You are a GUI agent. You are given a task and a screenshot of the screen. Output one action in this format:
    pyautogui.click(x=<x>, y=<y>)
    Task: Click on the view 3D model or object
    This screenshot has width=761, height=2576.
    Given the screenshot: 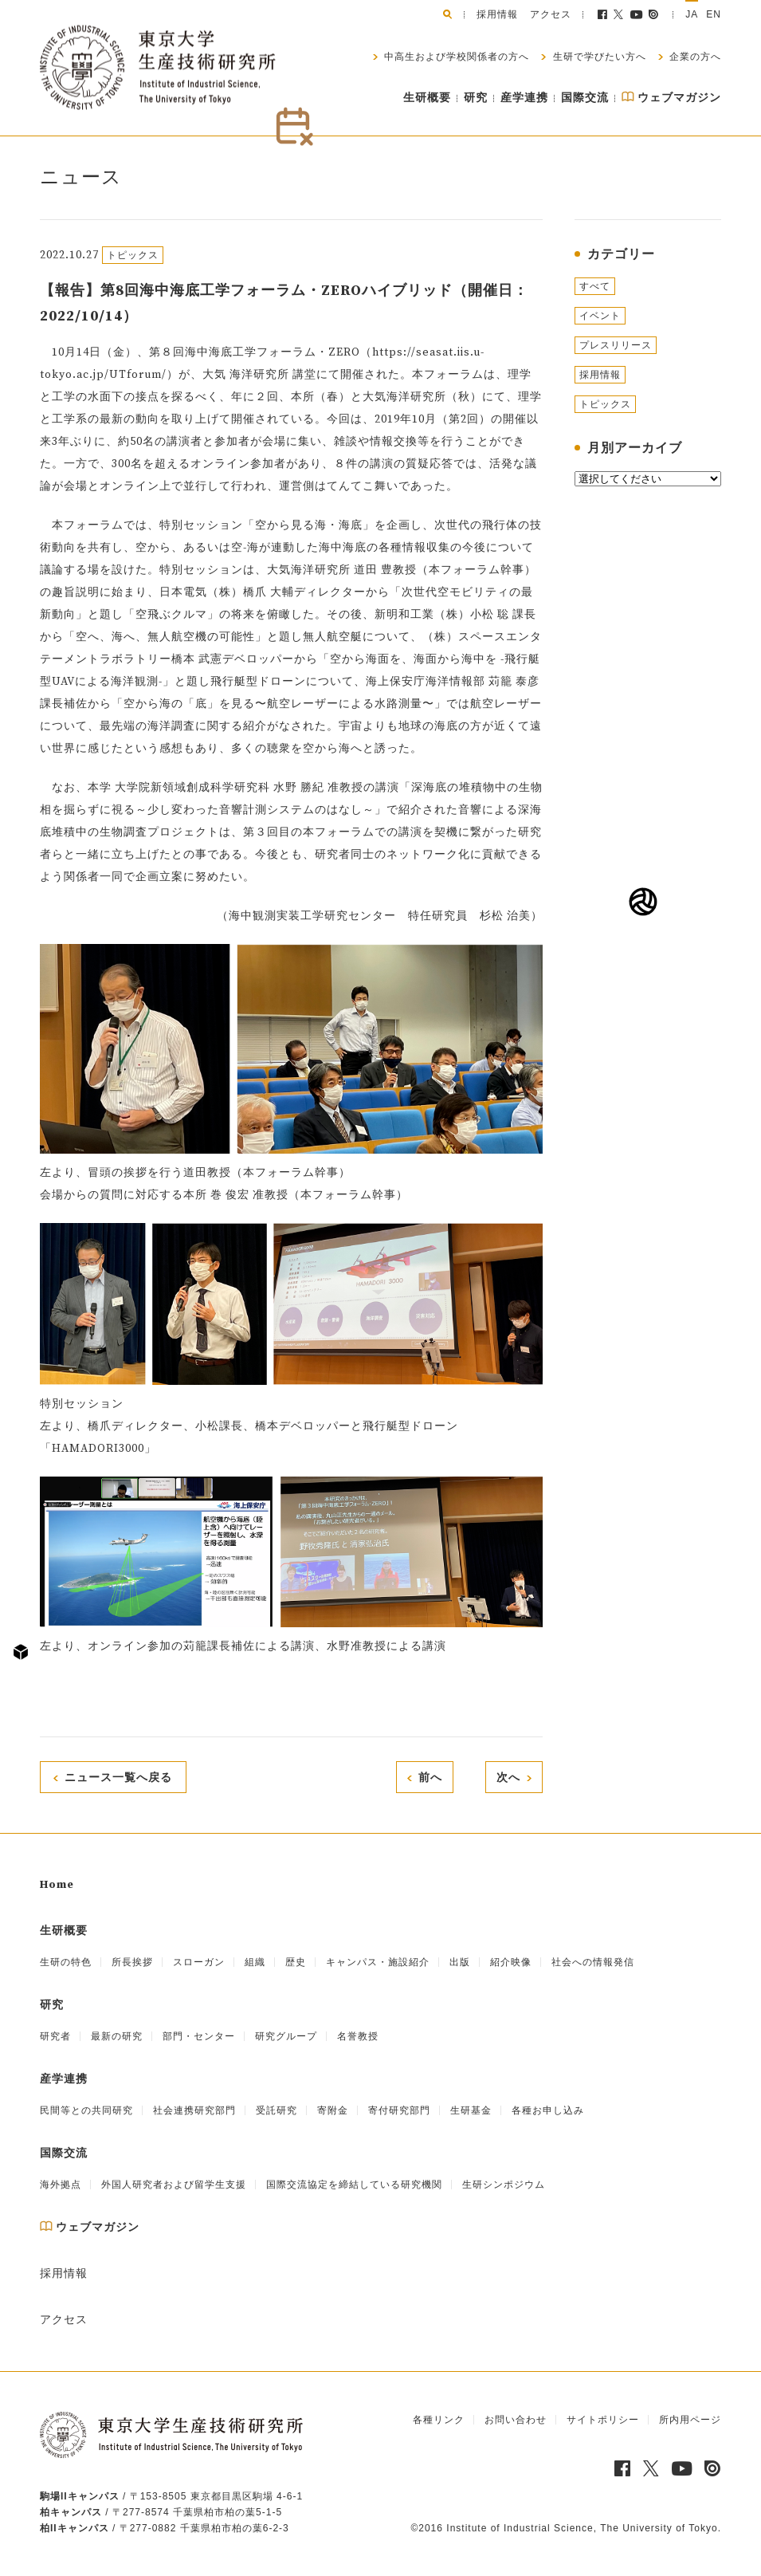 What is the action you would take?
    pyautogui.click(x=21, y=1652)
    